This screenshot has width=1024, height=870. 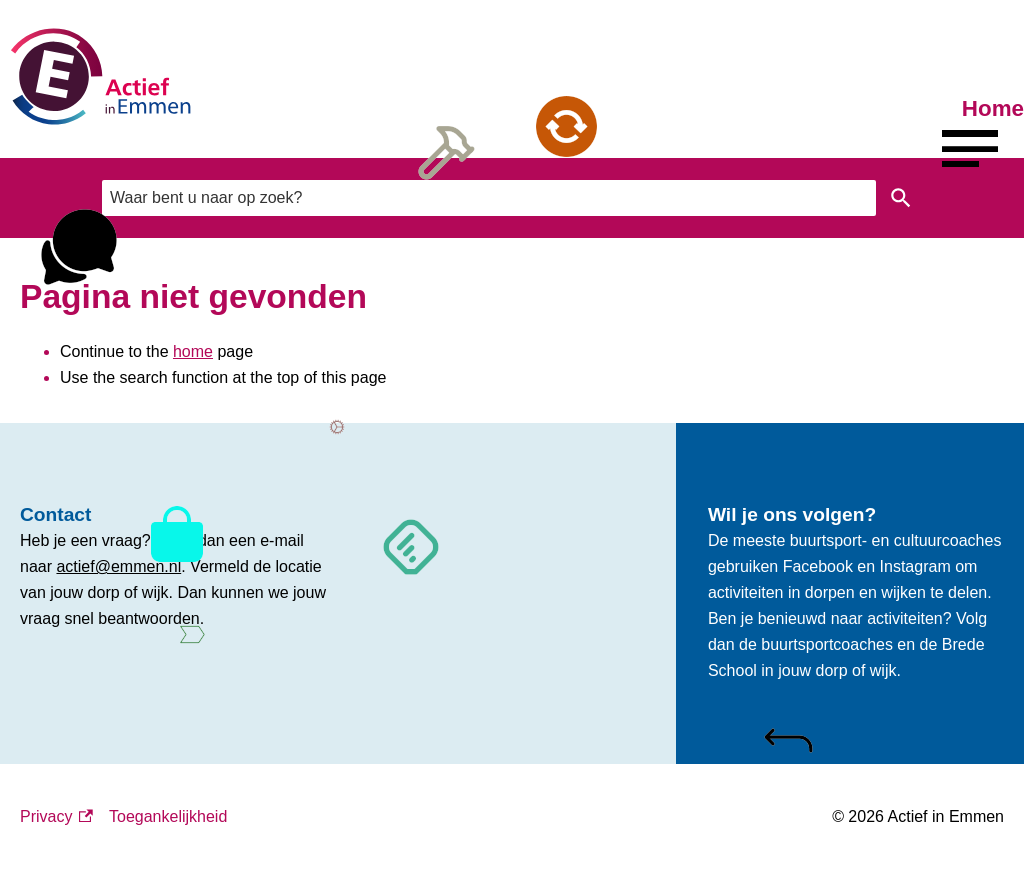 What do you see at coordinates (970, 149) in the screenshot?
I see `view or access notes` at bounding box center [970, 149].